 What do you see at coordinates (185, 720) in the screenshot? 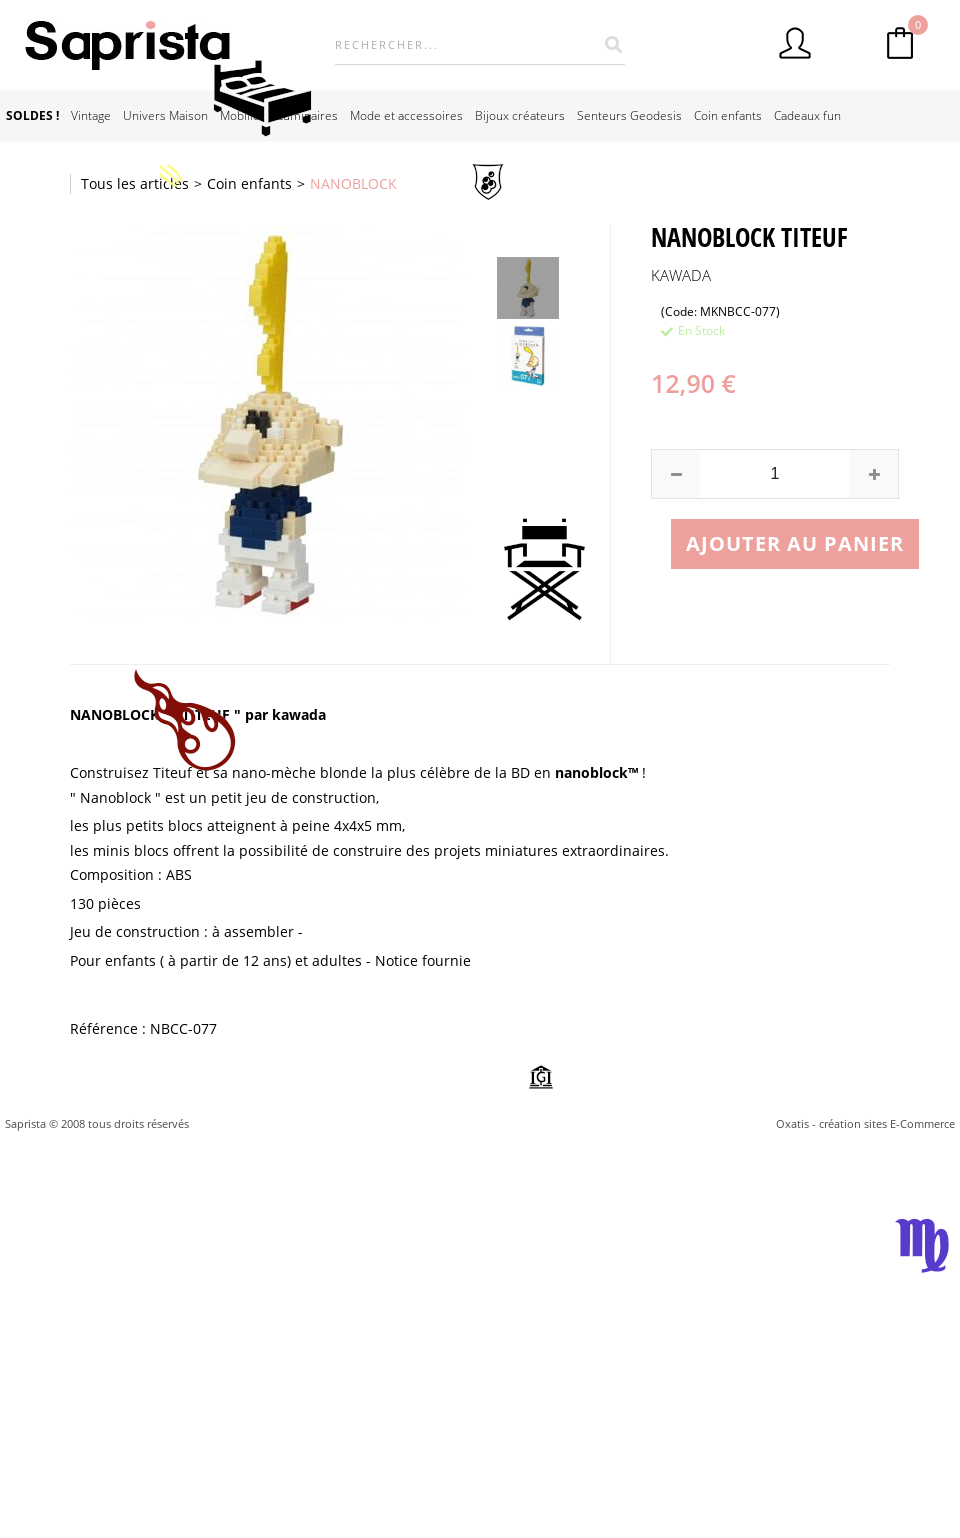
I see `cast a plasma or energy attack` at bounding box center [185, 720].